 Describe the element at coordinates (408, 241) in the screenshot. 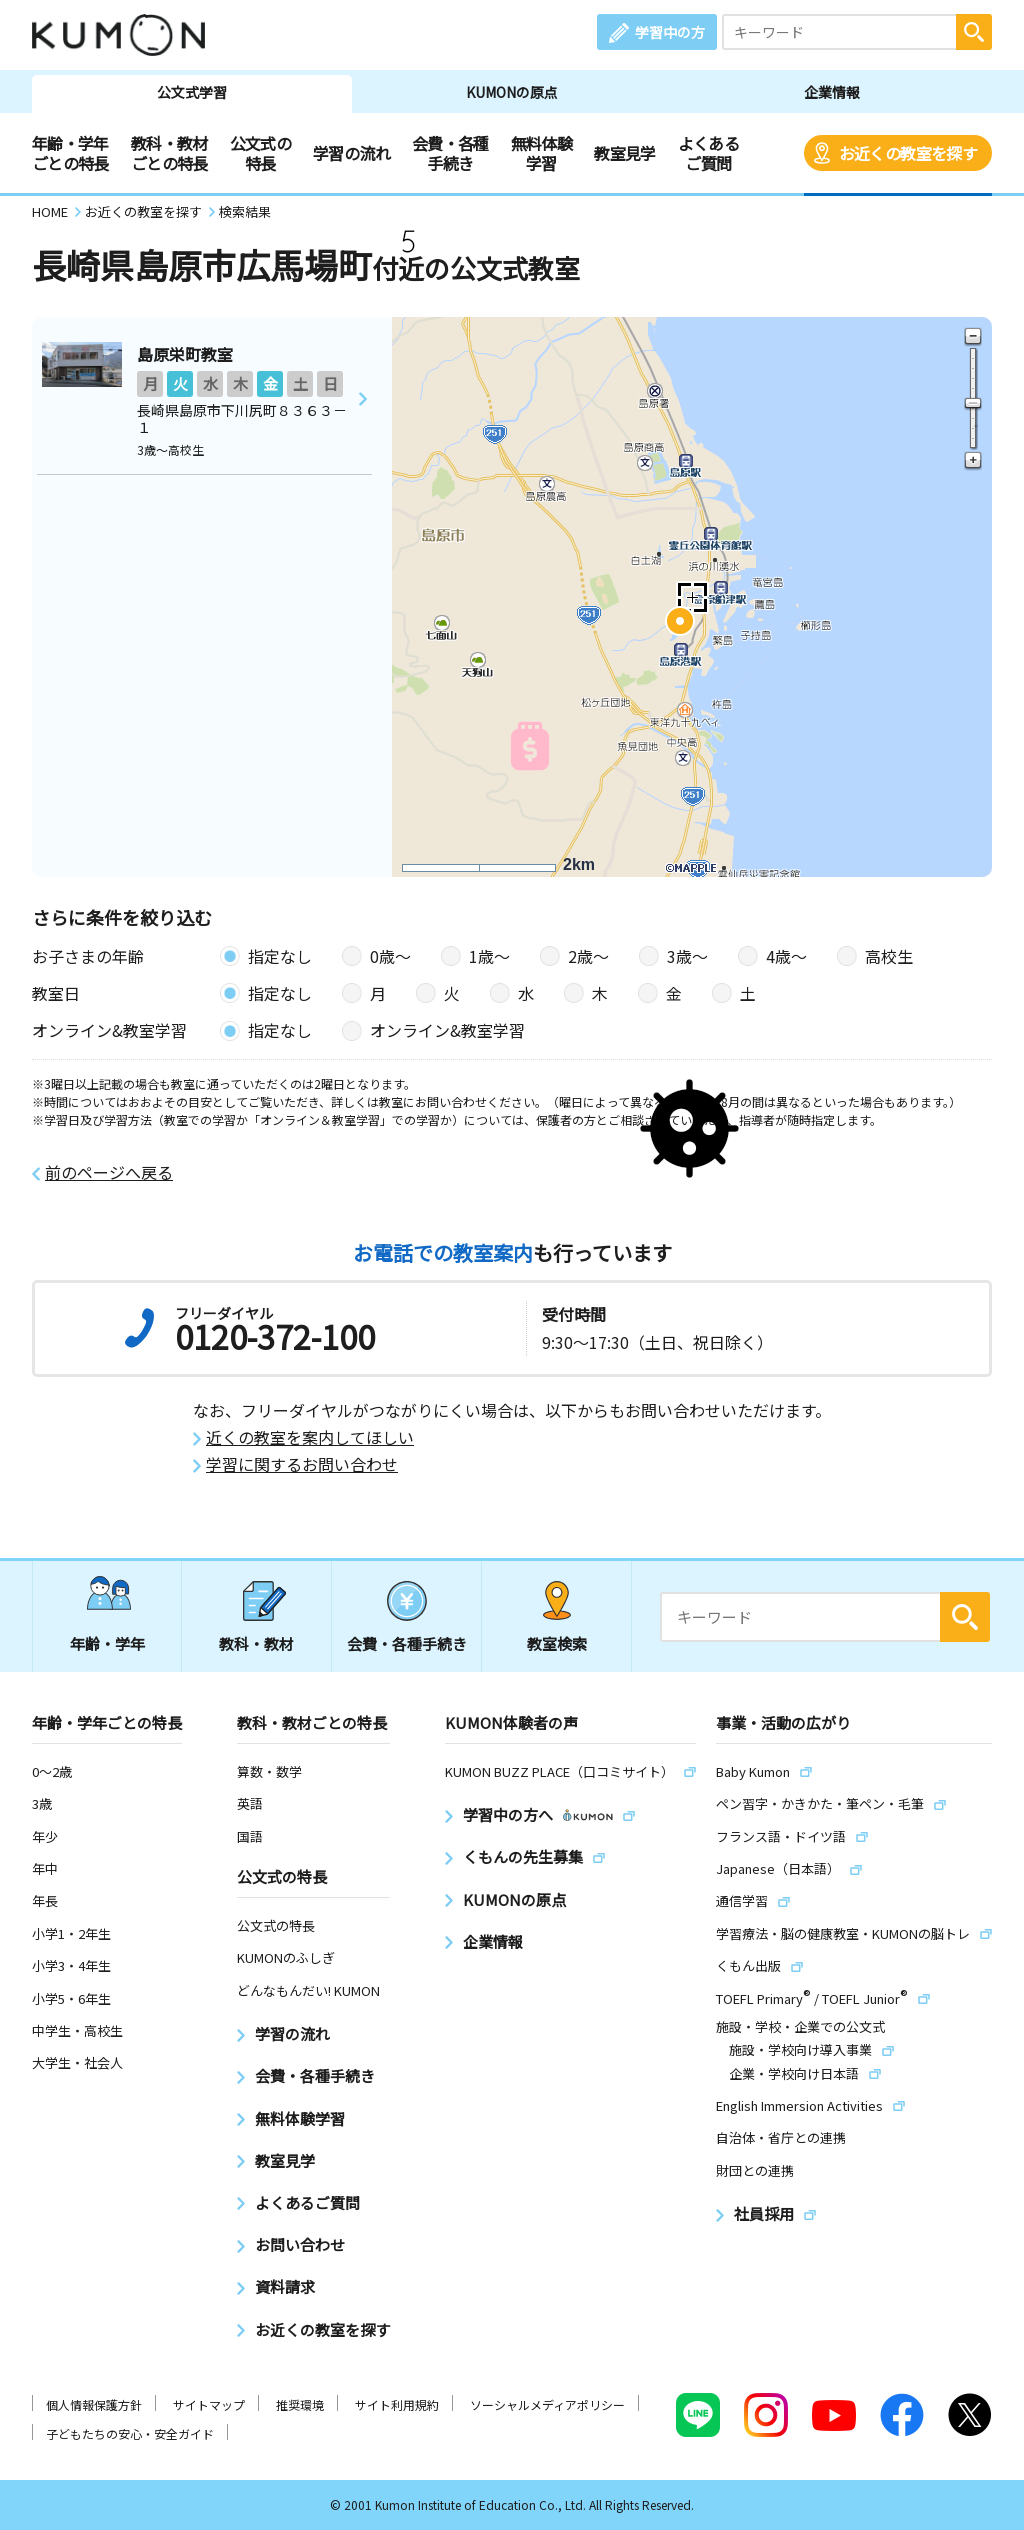

I see `indicates the number five in a list or sequence` at that location.